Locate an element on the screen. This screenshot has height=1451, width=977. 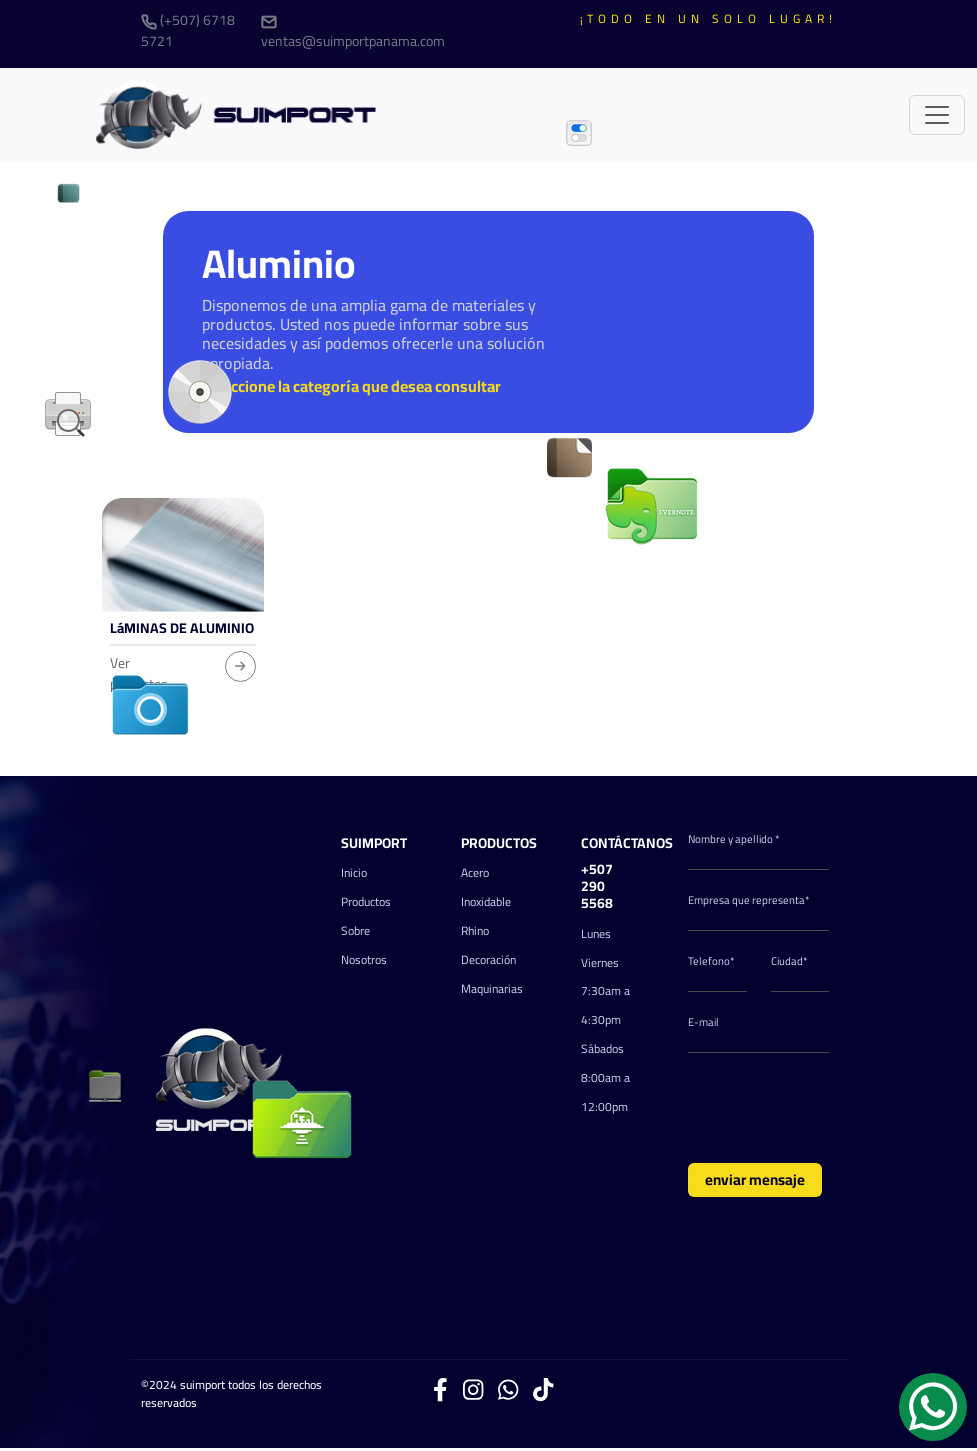
access CD/DVD drive contents is located at coordinates (200, 392).